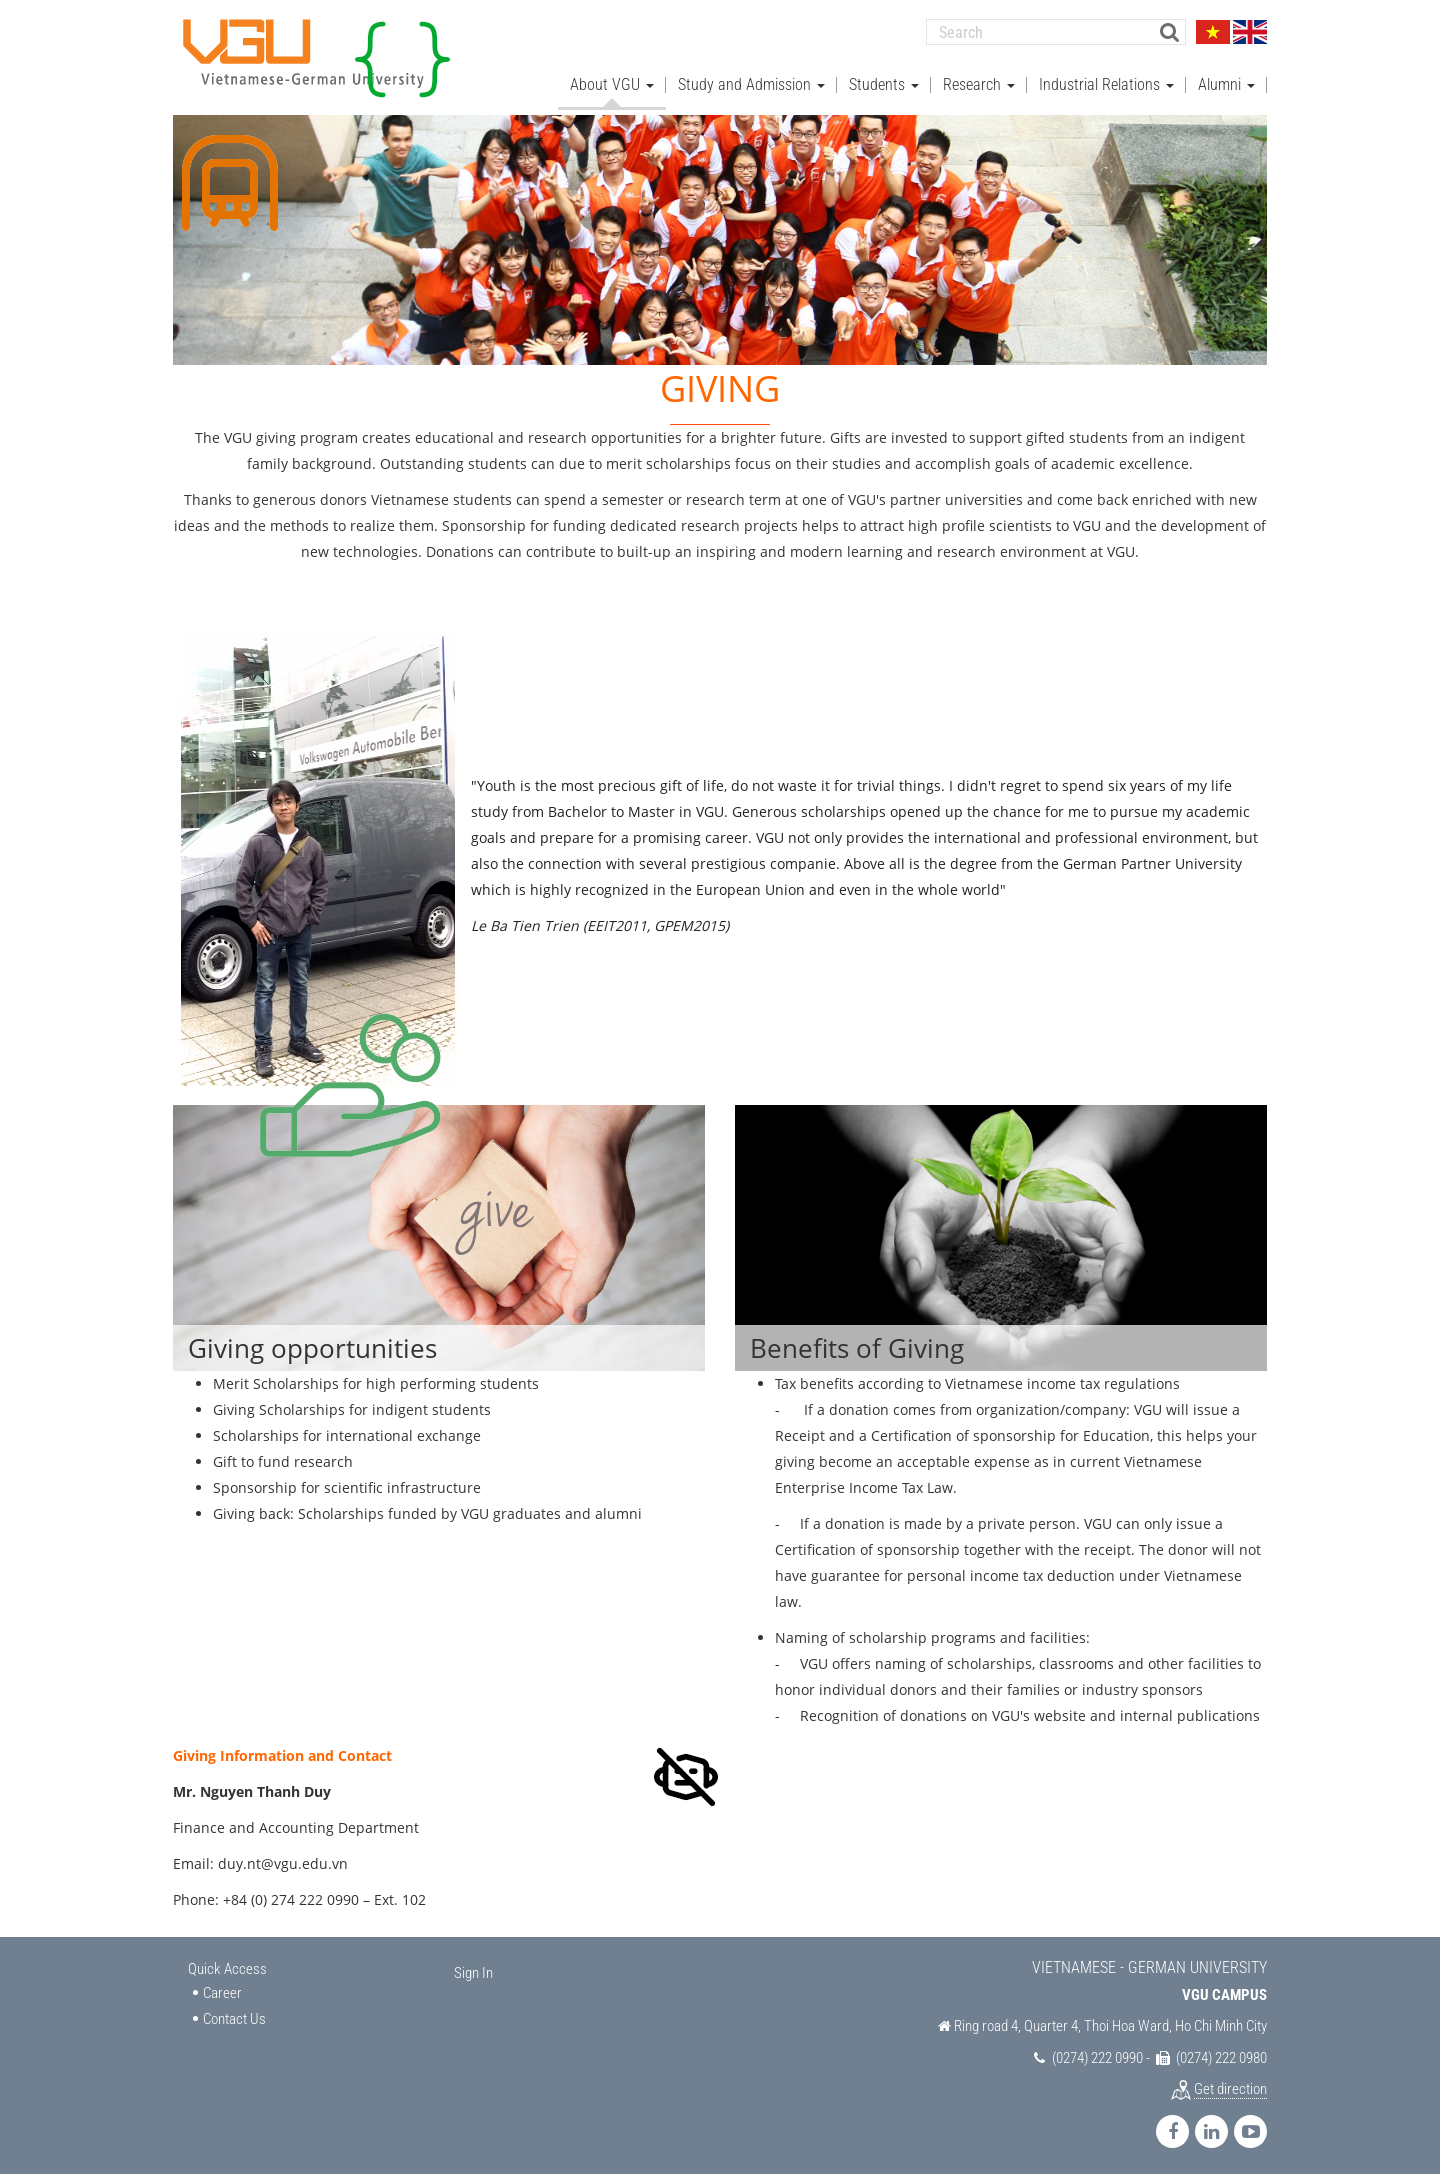 The height and width of the screenshot is (2174, 1440). What do you see at coordinates (230, 187) in the screenshot?
I see `access subway or metro transit information` at bounding box center [230, 187].